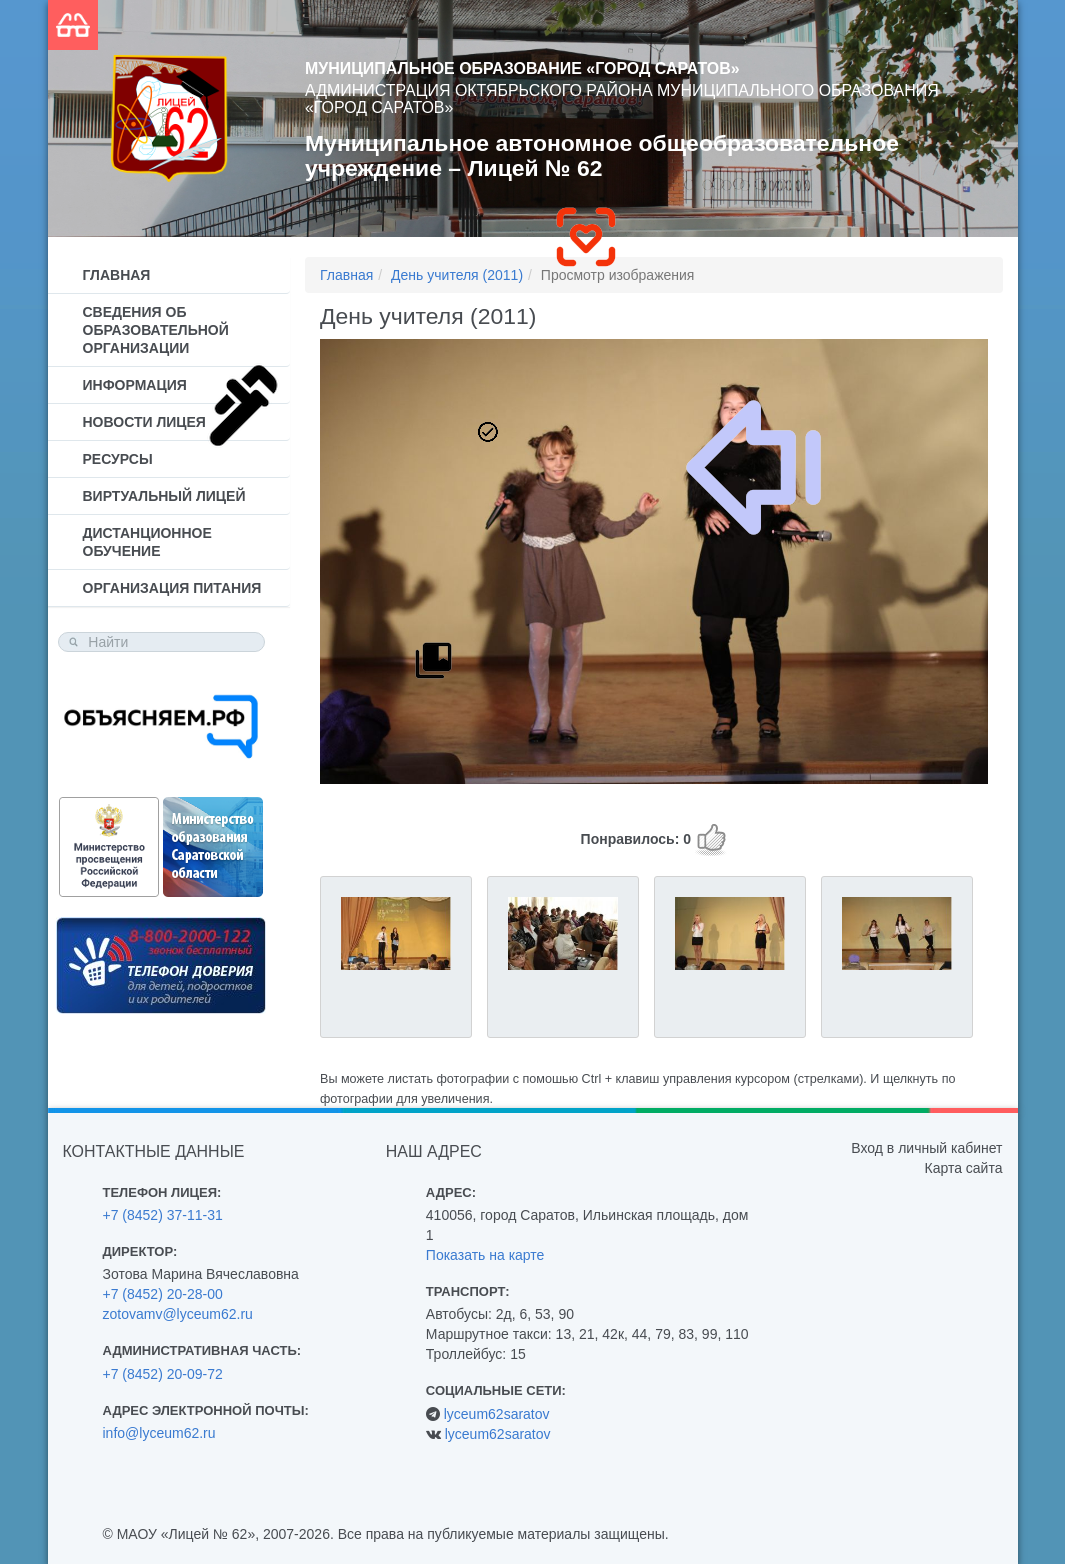 Image resolution: width=1065 pixels, height=1564 pixels. Describe the element at coordinates (758, 467) in the screenshot. I see `go back to the previous screen` at that location.